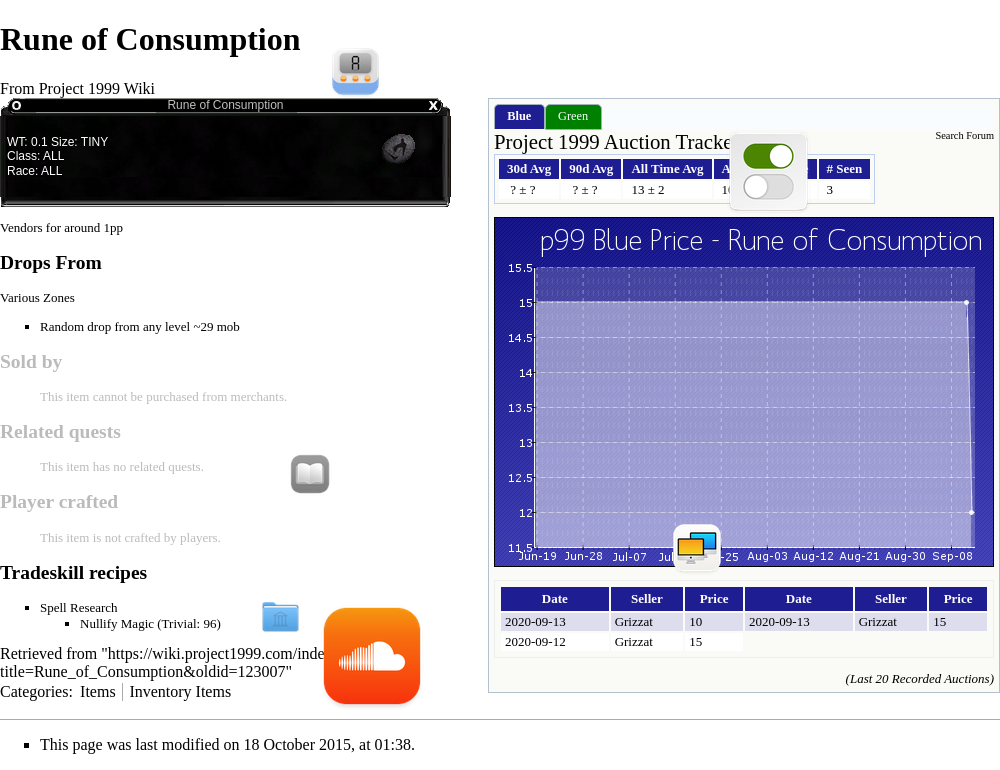  What do you see at coordinates (355, 71) in the screenshot?
I see `open chromatic app for guitar tuning` at bounding box center [355, 71].